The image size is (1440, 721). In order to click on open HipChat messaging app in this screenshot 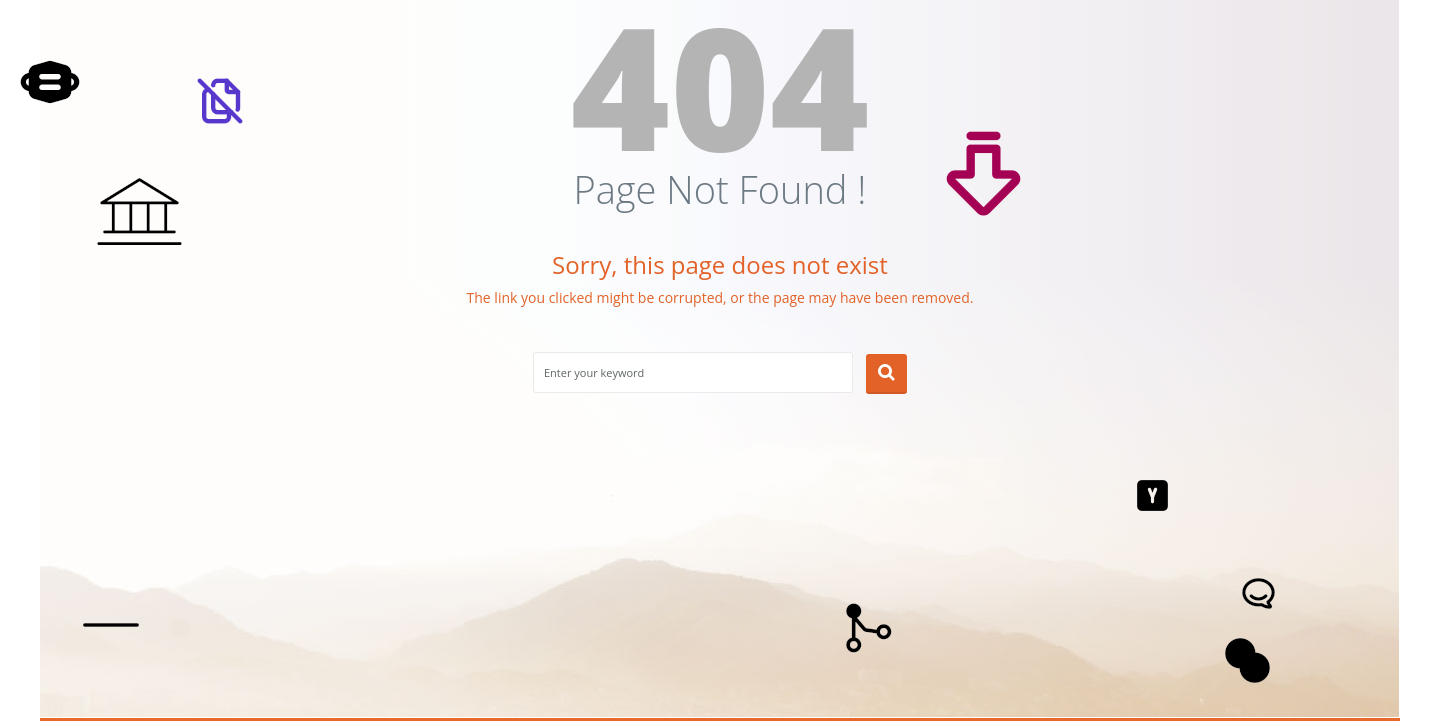, I will do `click(1258, 593)`.